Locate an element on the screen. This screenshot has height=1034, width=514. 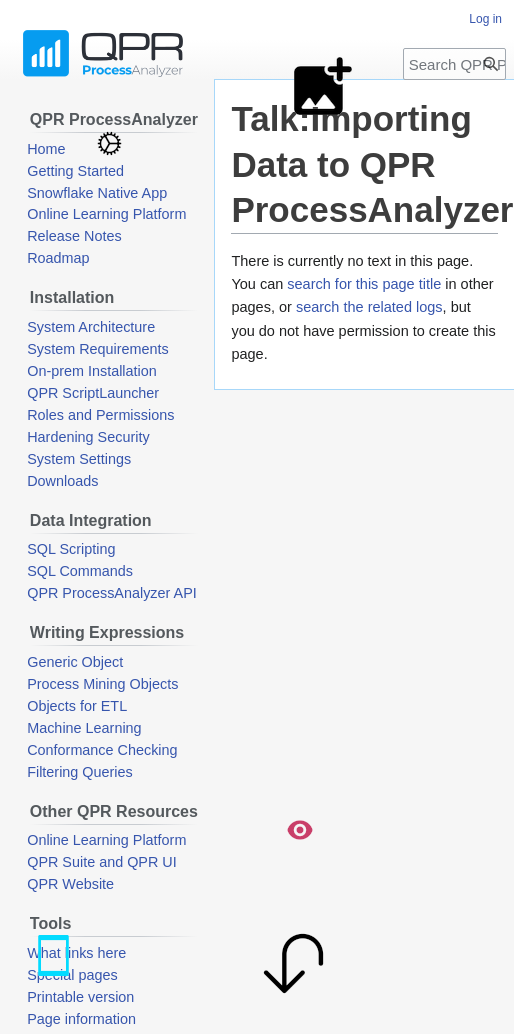
redo or repeat the last action is located at coordinates (293, 963).